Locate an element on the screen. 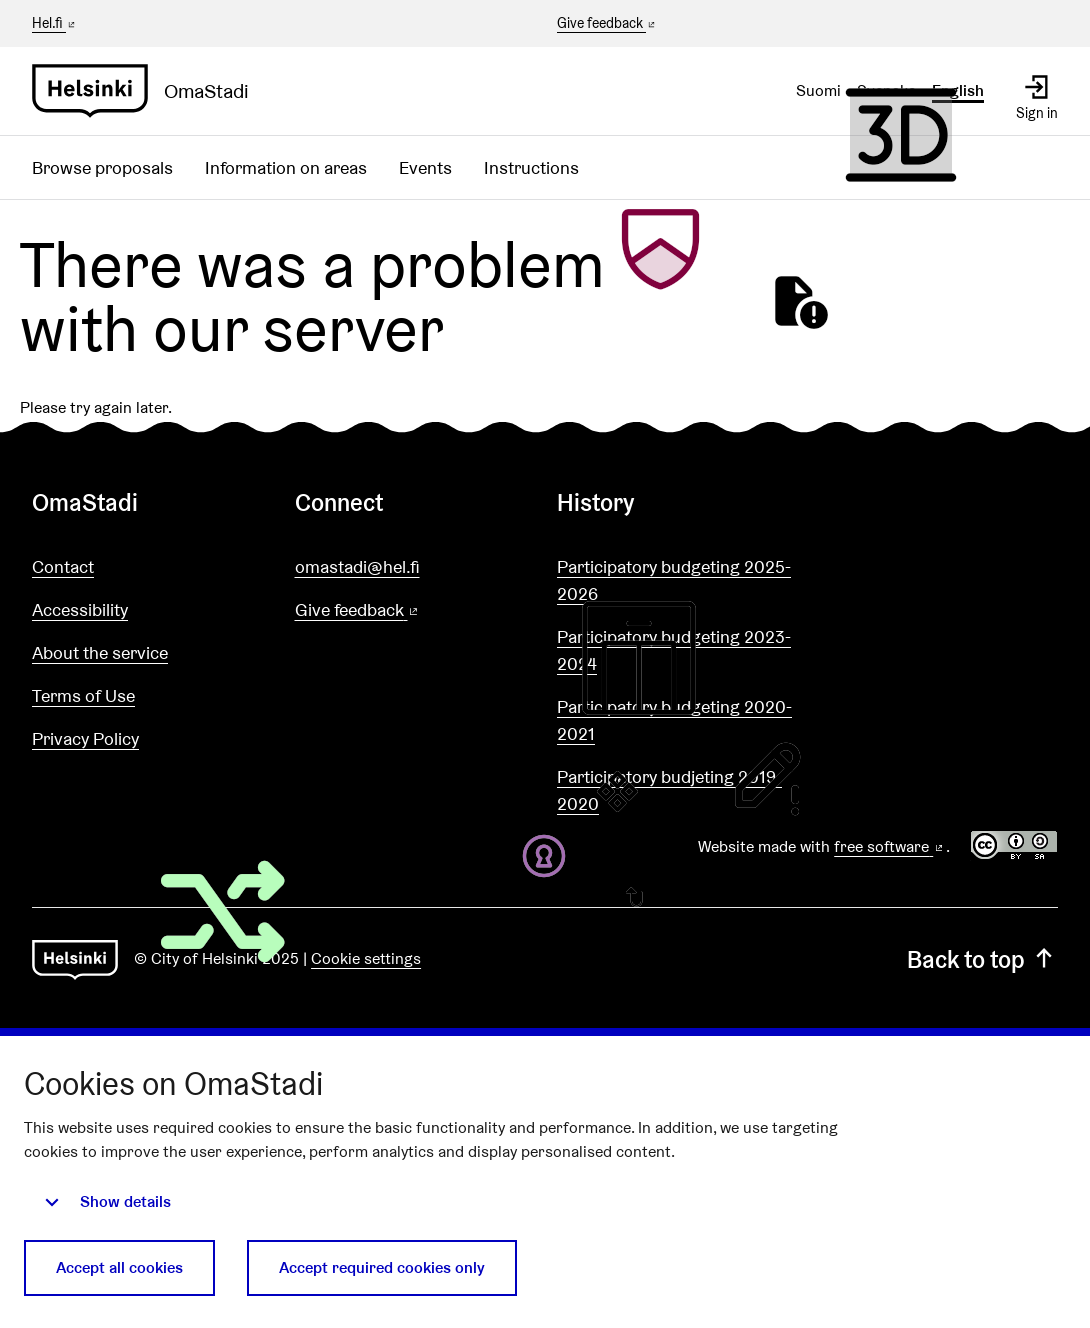  undo or go back to previous state is located at coordinates (635, 897).